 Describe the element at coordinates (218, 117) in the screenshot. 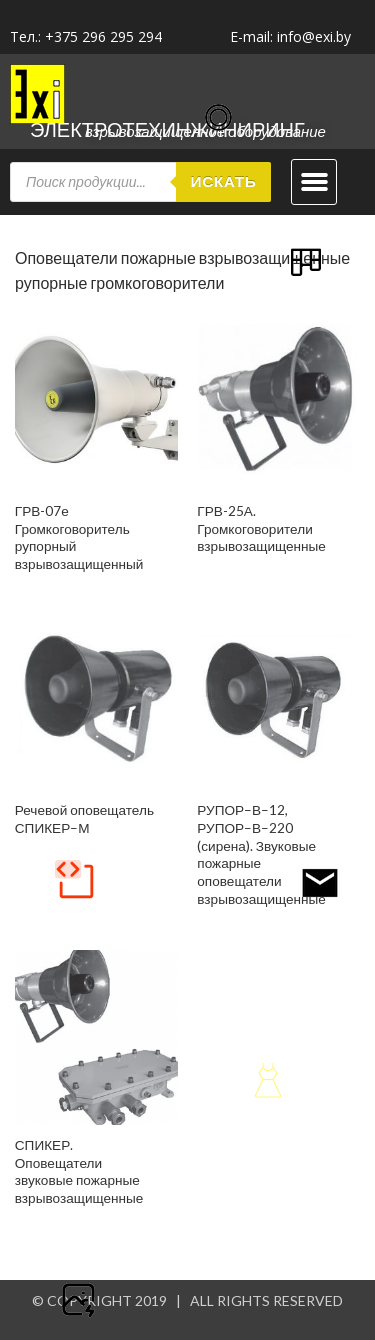

I see `start recording audio or video` at that location.